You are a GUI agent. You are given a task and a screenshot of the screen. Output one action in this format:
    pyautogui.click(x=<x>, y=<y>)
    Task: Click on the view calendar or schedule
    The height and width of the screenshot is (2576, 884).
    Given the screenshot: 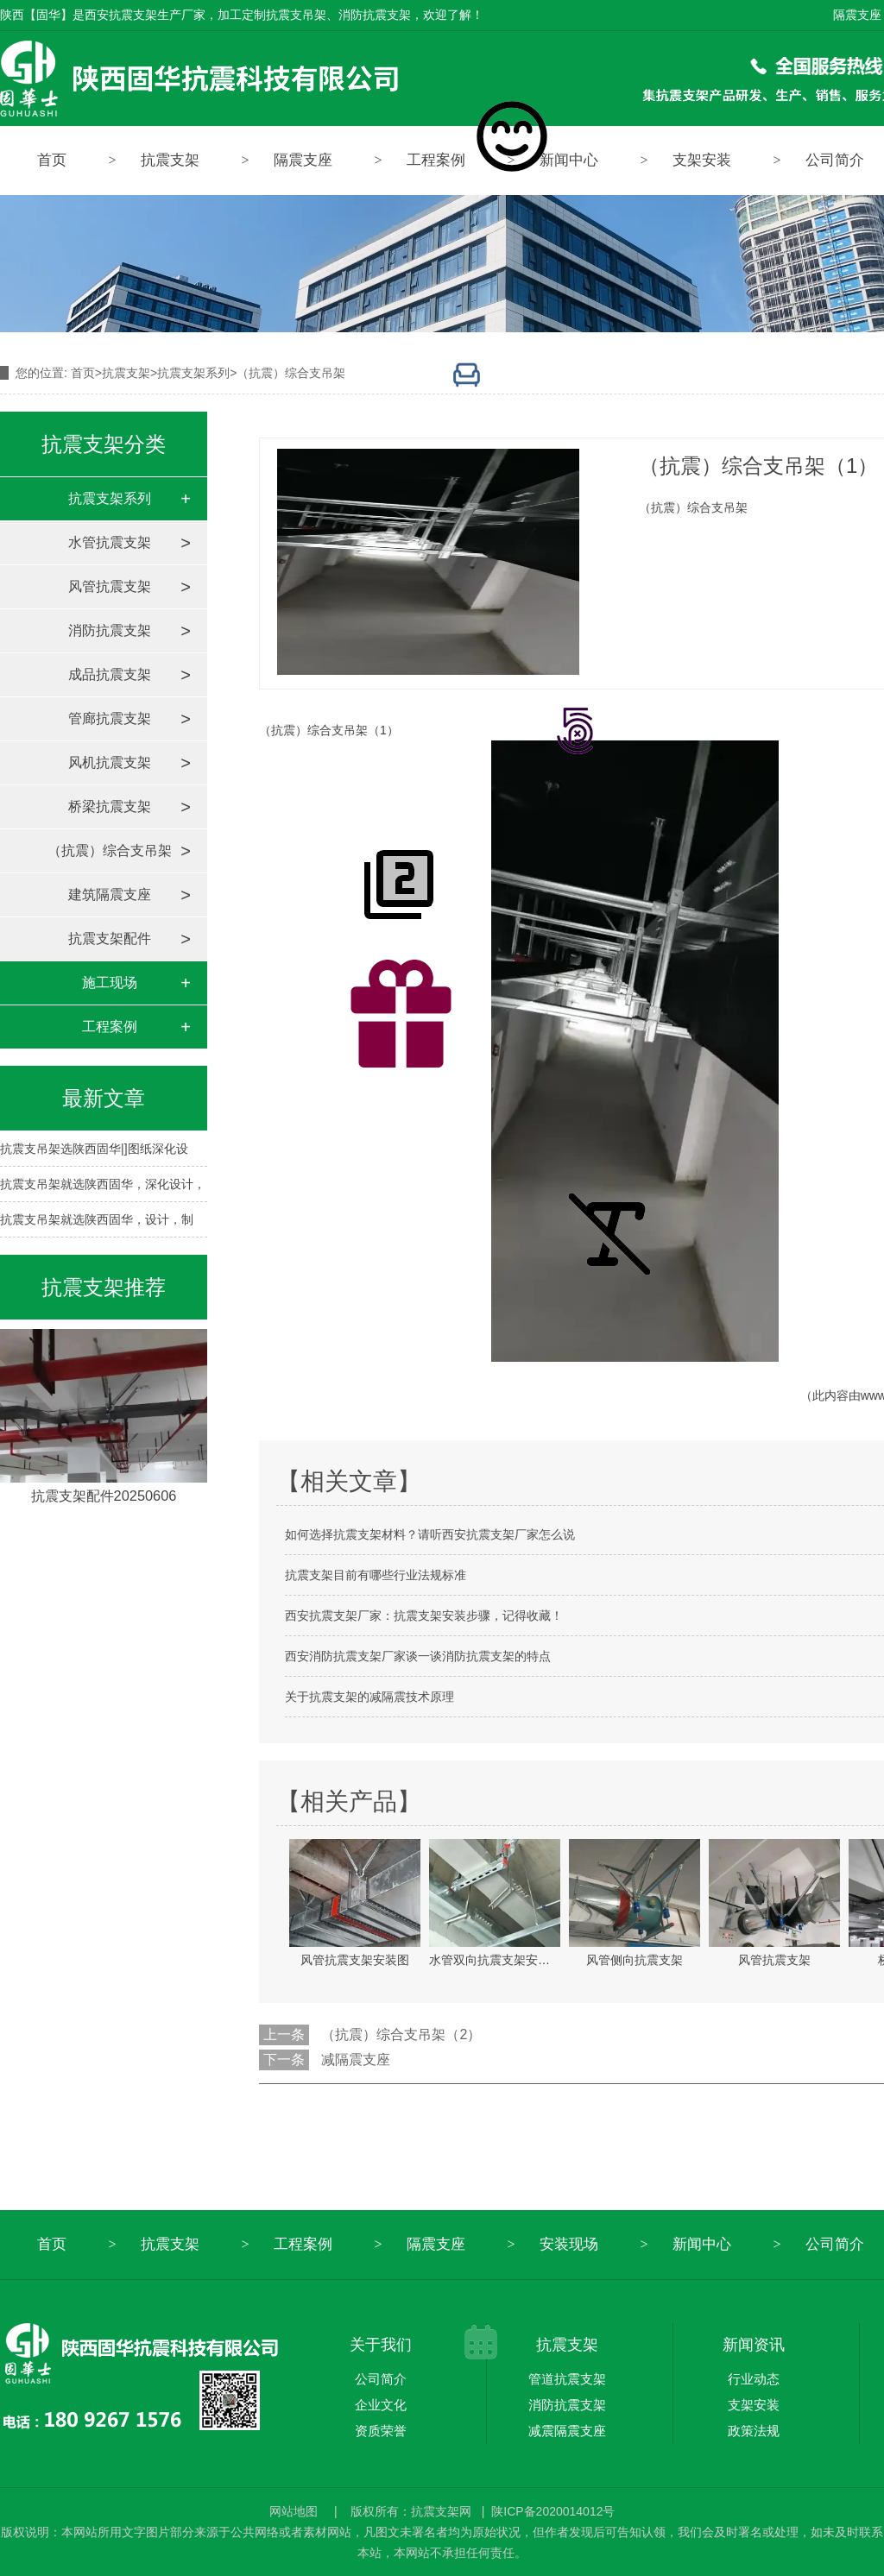 What is the action you would take?
    pyautogui.click(x=481, y=2343)
    